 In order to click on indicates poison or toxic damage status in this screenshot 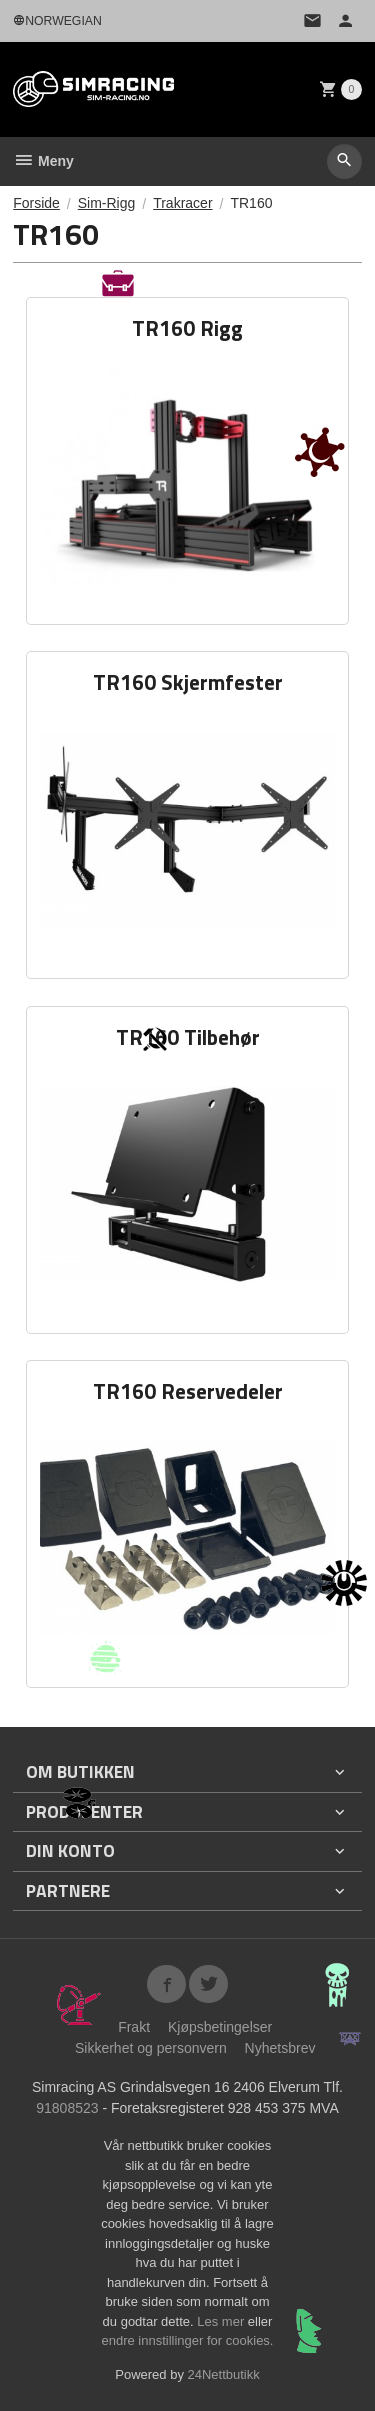, I will do `click(336, 1984)`.